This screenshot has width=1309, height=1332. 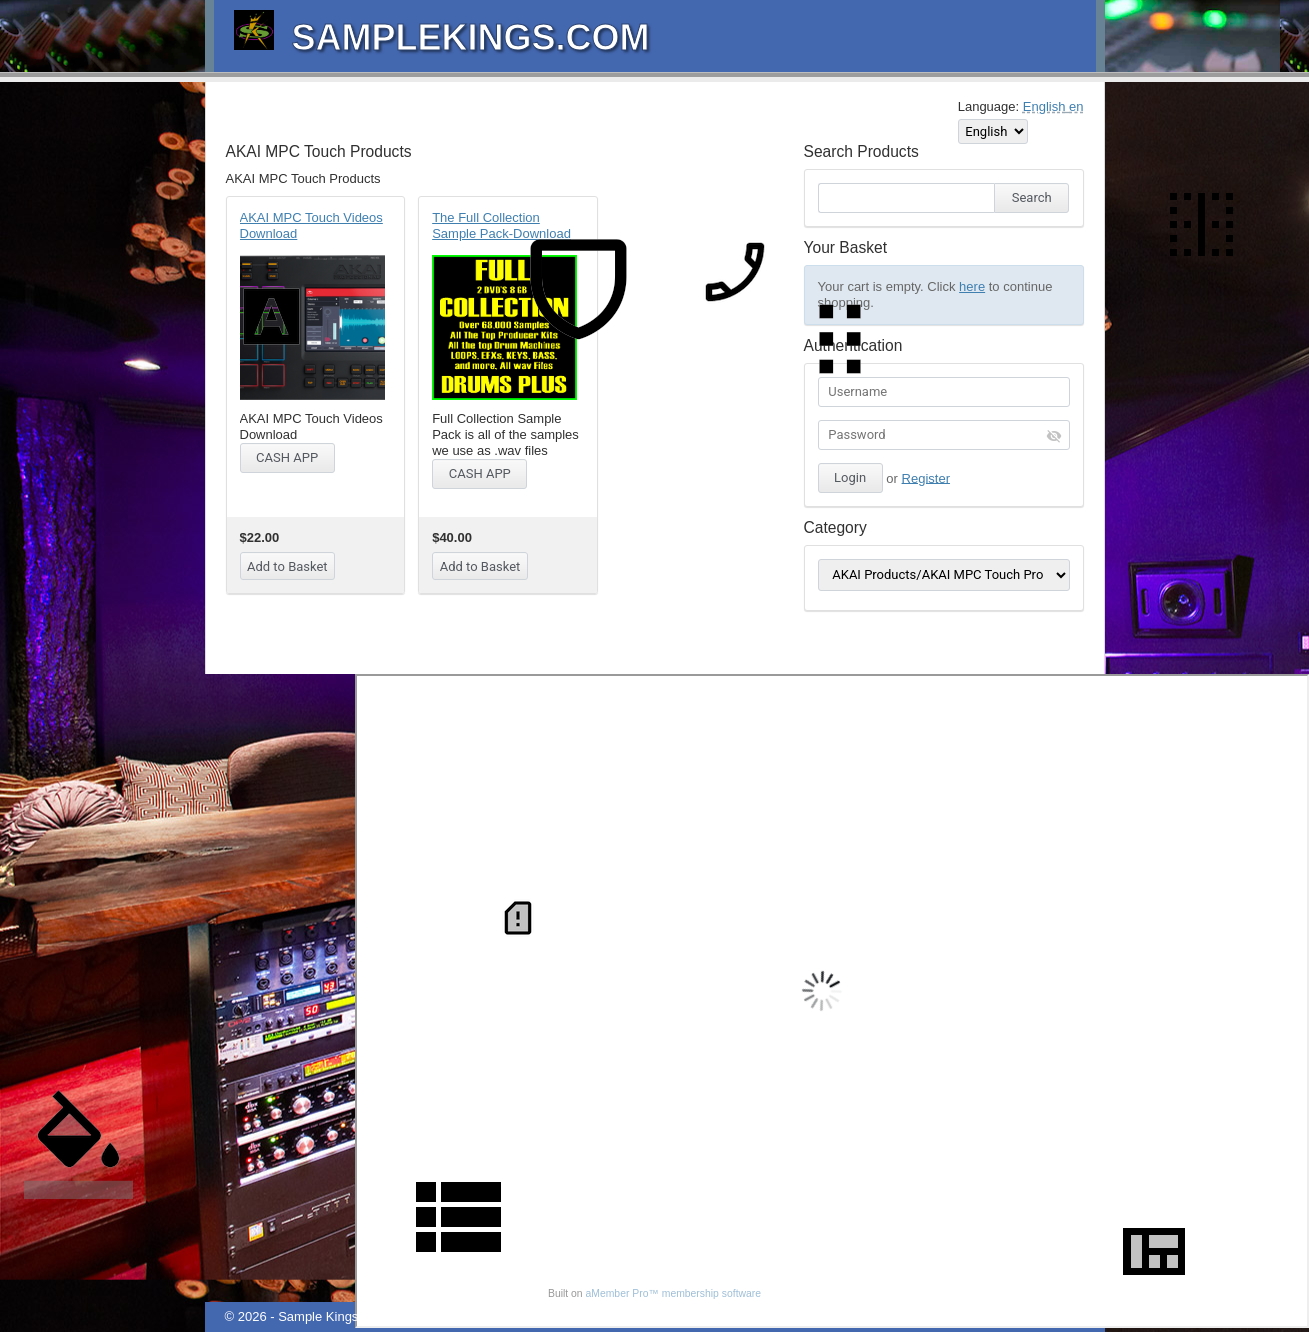 What do you see at coordinates (840, 339) in the screenshot?
I see `drag to reorder or rearrange items` at bounding box center [840, 339].